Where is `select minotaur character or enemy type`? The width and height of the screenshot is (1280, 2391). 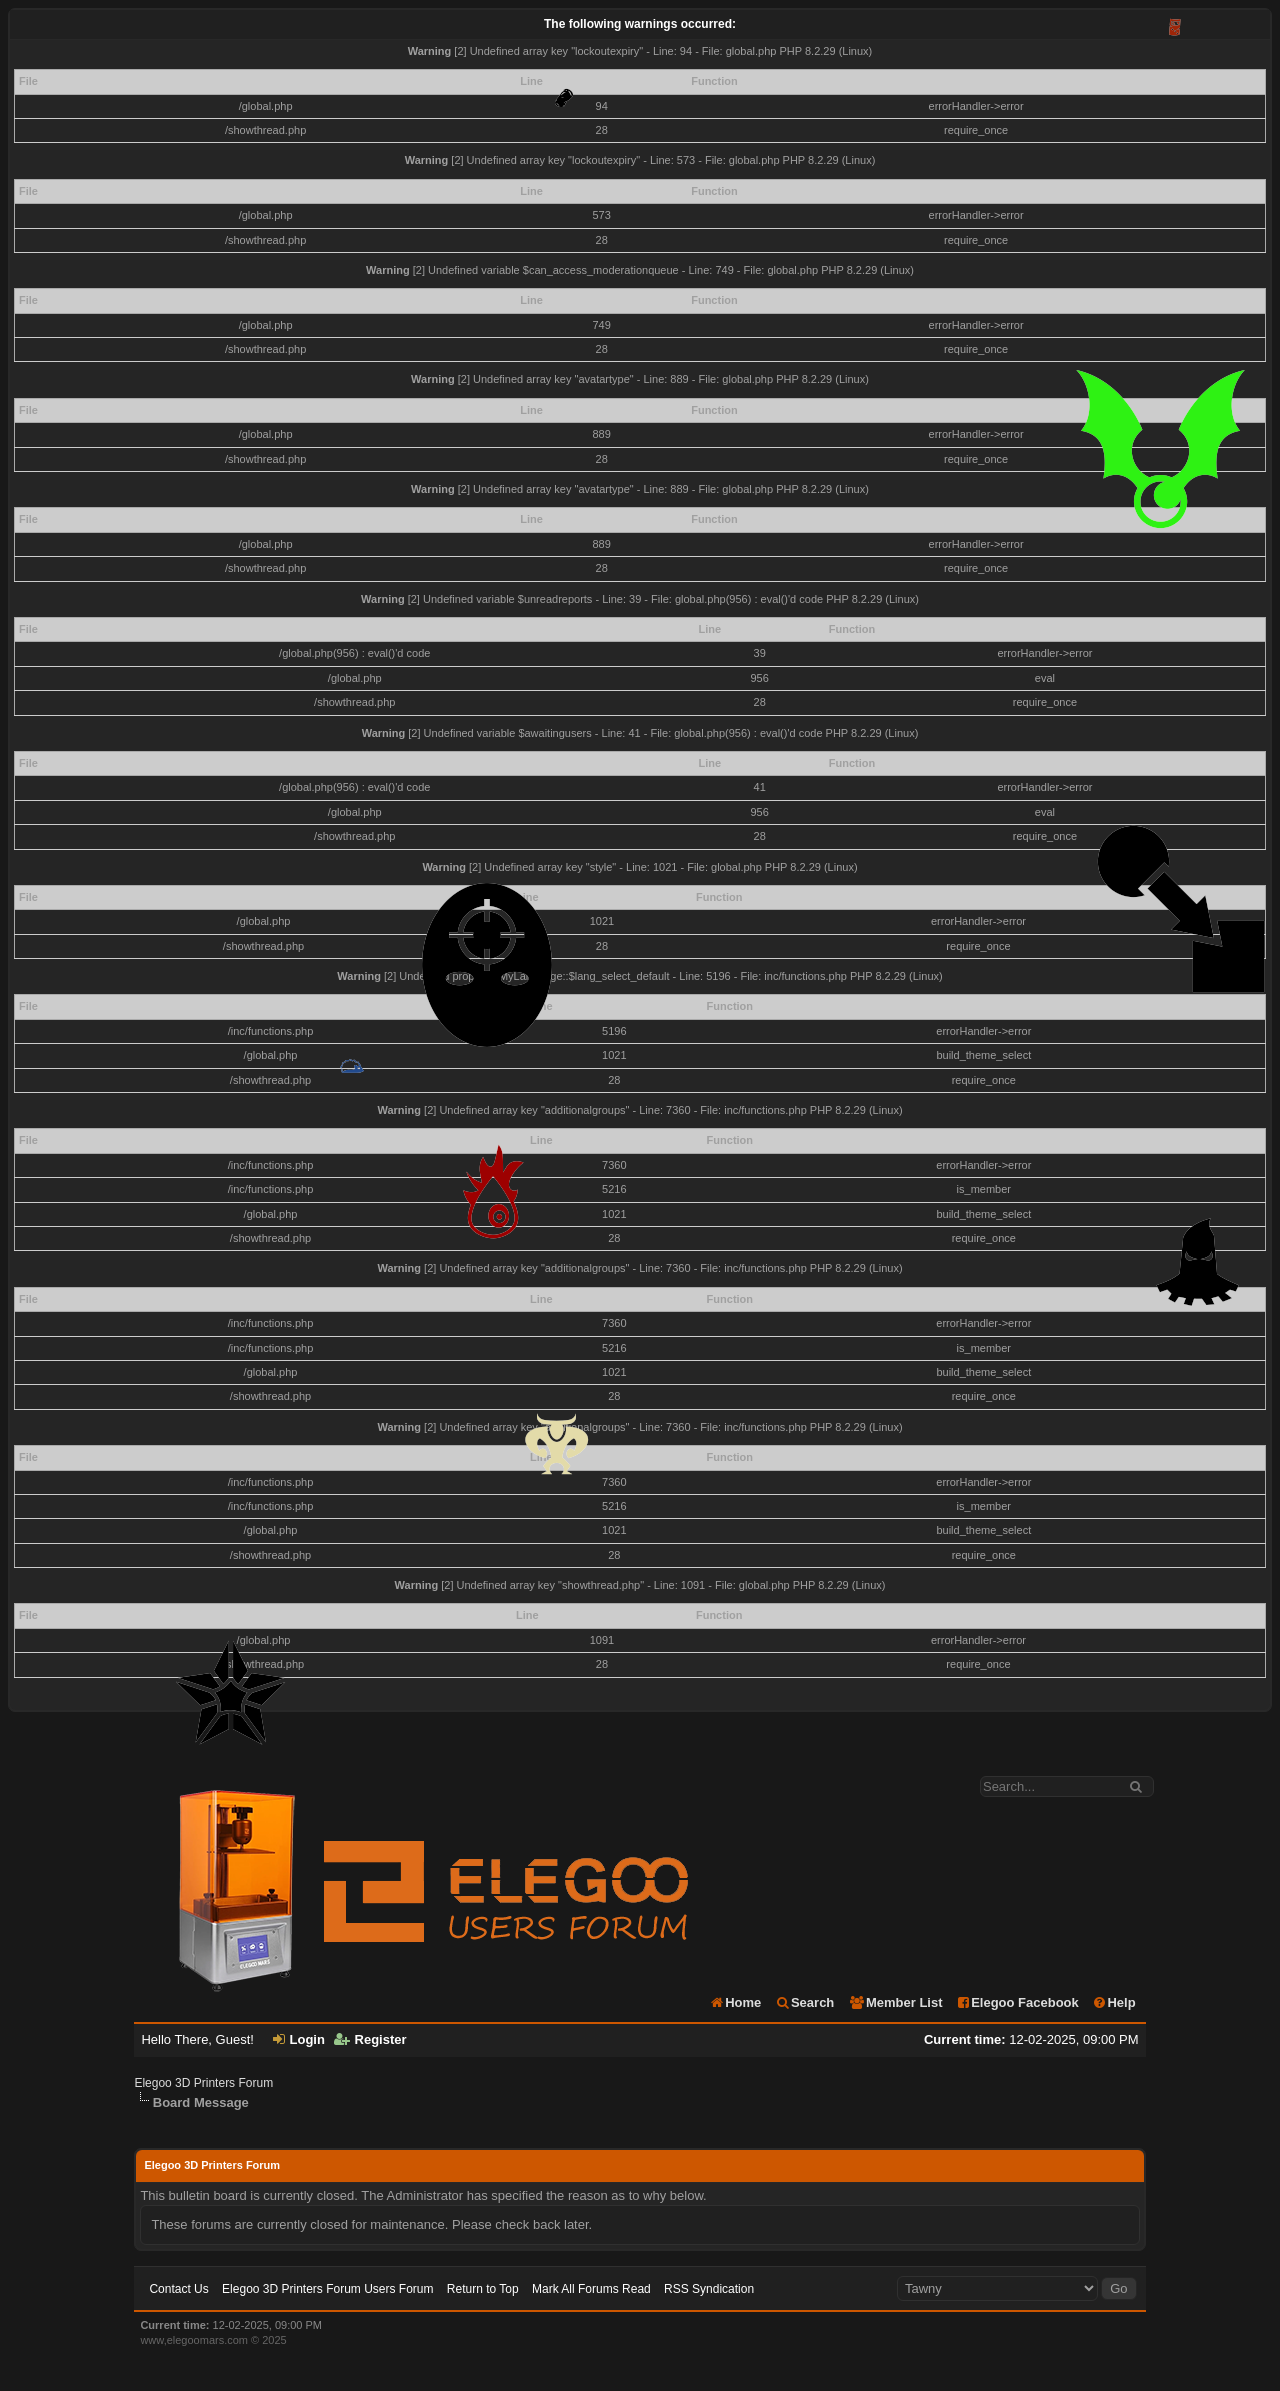 select minotaur character or enemy type is located at coordinates (556, 1444).